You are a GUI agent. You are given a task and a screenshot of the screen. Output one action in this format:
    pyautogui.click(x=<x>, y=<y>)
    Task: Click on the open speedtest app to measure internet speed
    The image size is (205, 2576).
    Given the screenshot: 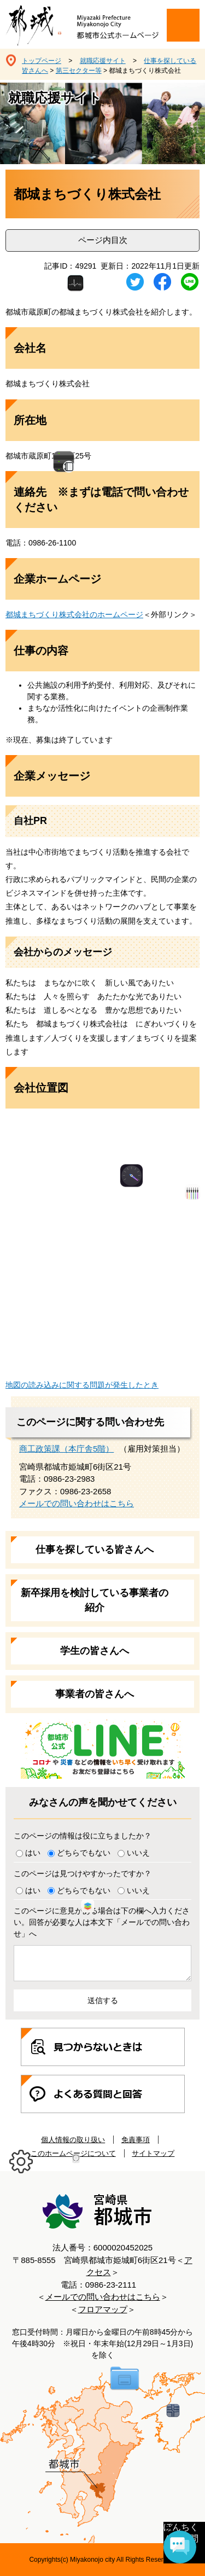 What is the action you would take?
    pyautogui.click(x=131, y=1175)
    